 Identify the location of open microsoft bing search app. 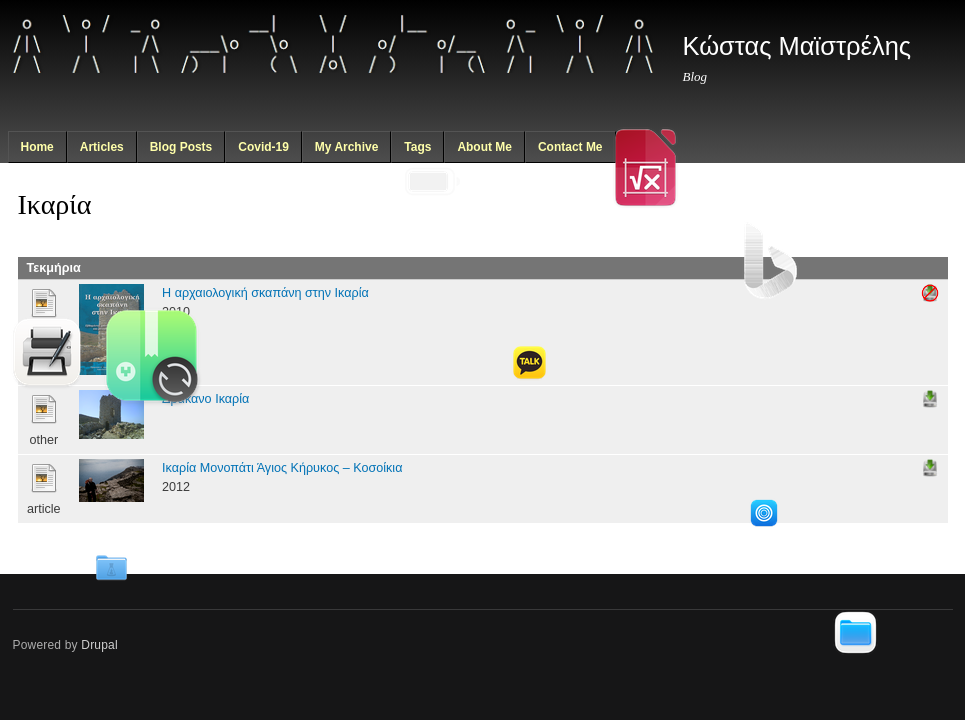
(770, 260).